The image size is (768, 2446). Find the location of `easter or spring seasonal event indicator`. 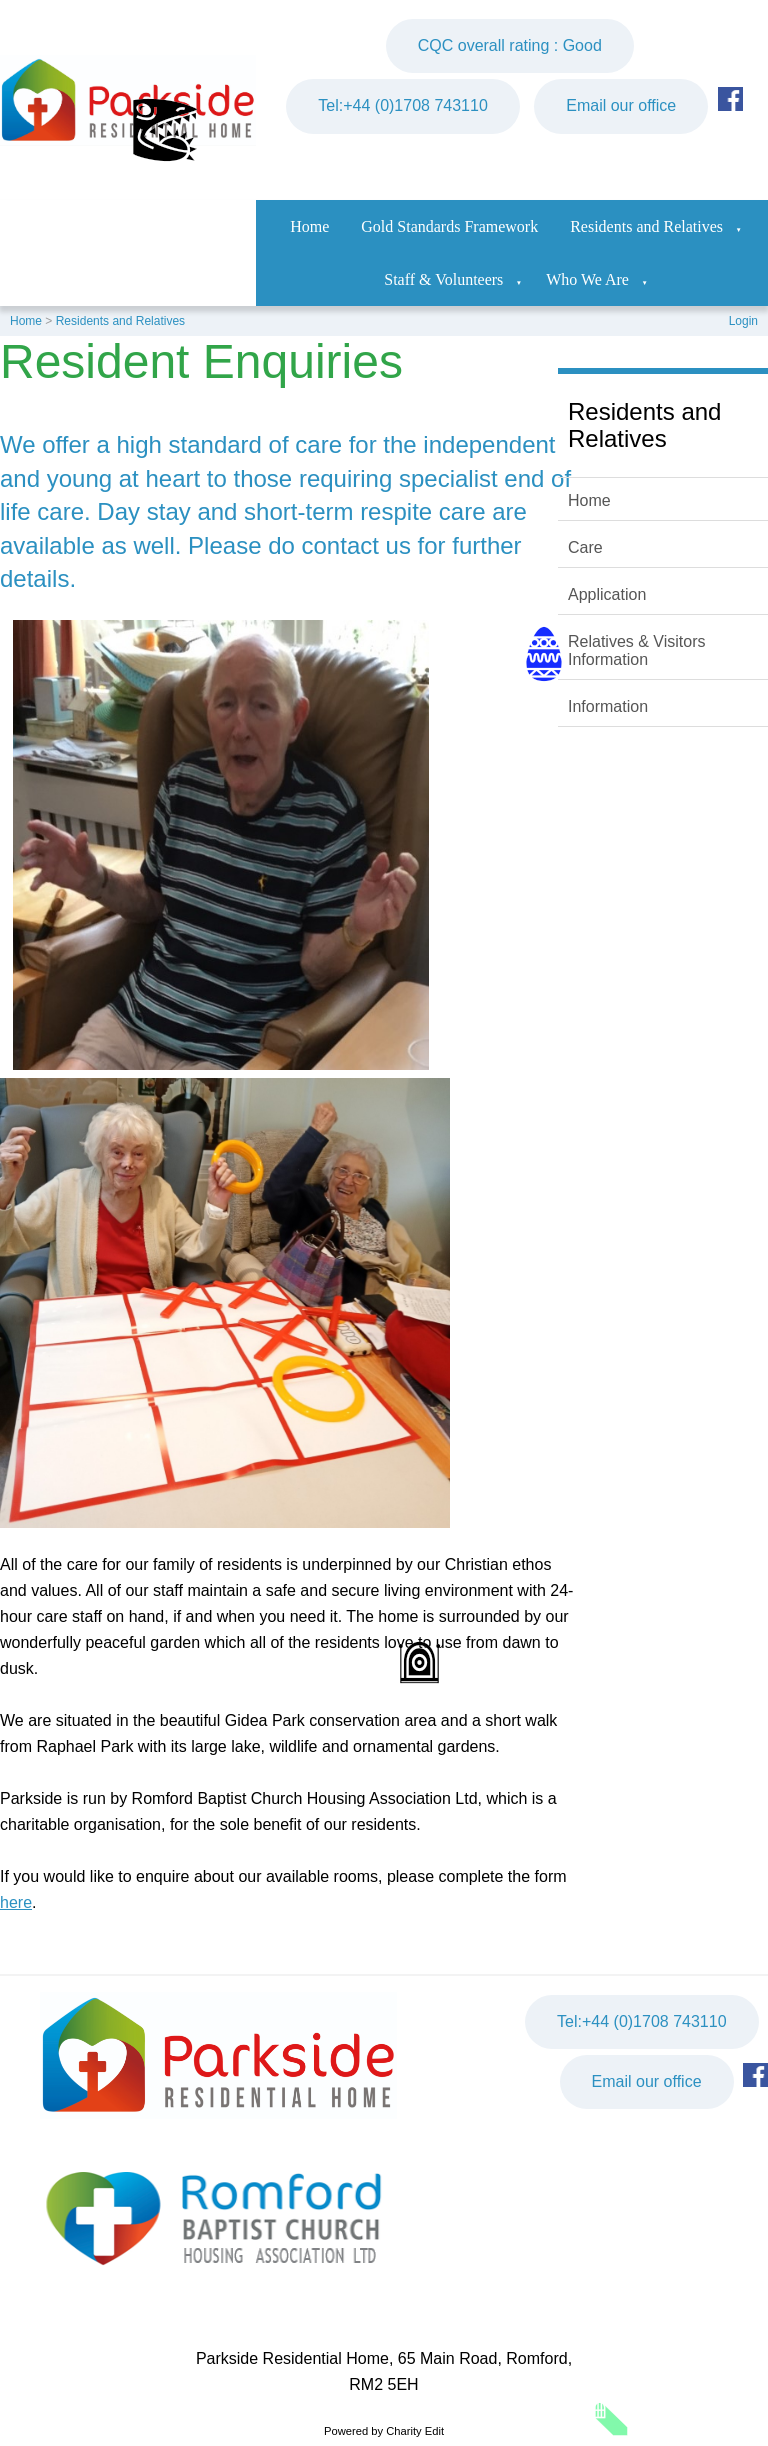

easter or spring seasonal event indicator is located at coordinates (544, 654).